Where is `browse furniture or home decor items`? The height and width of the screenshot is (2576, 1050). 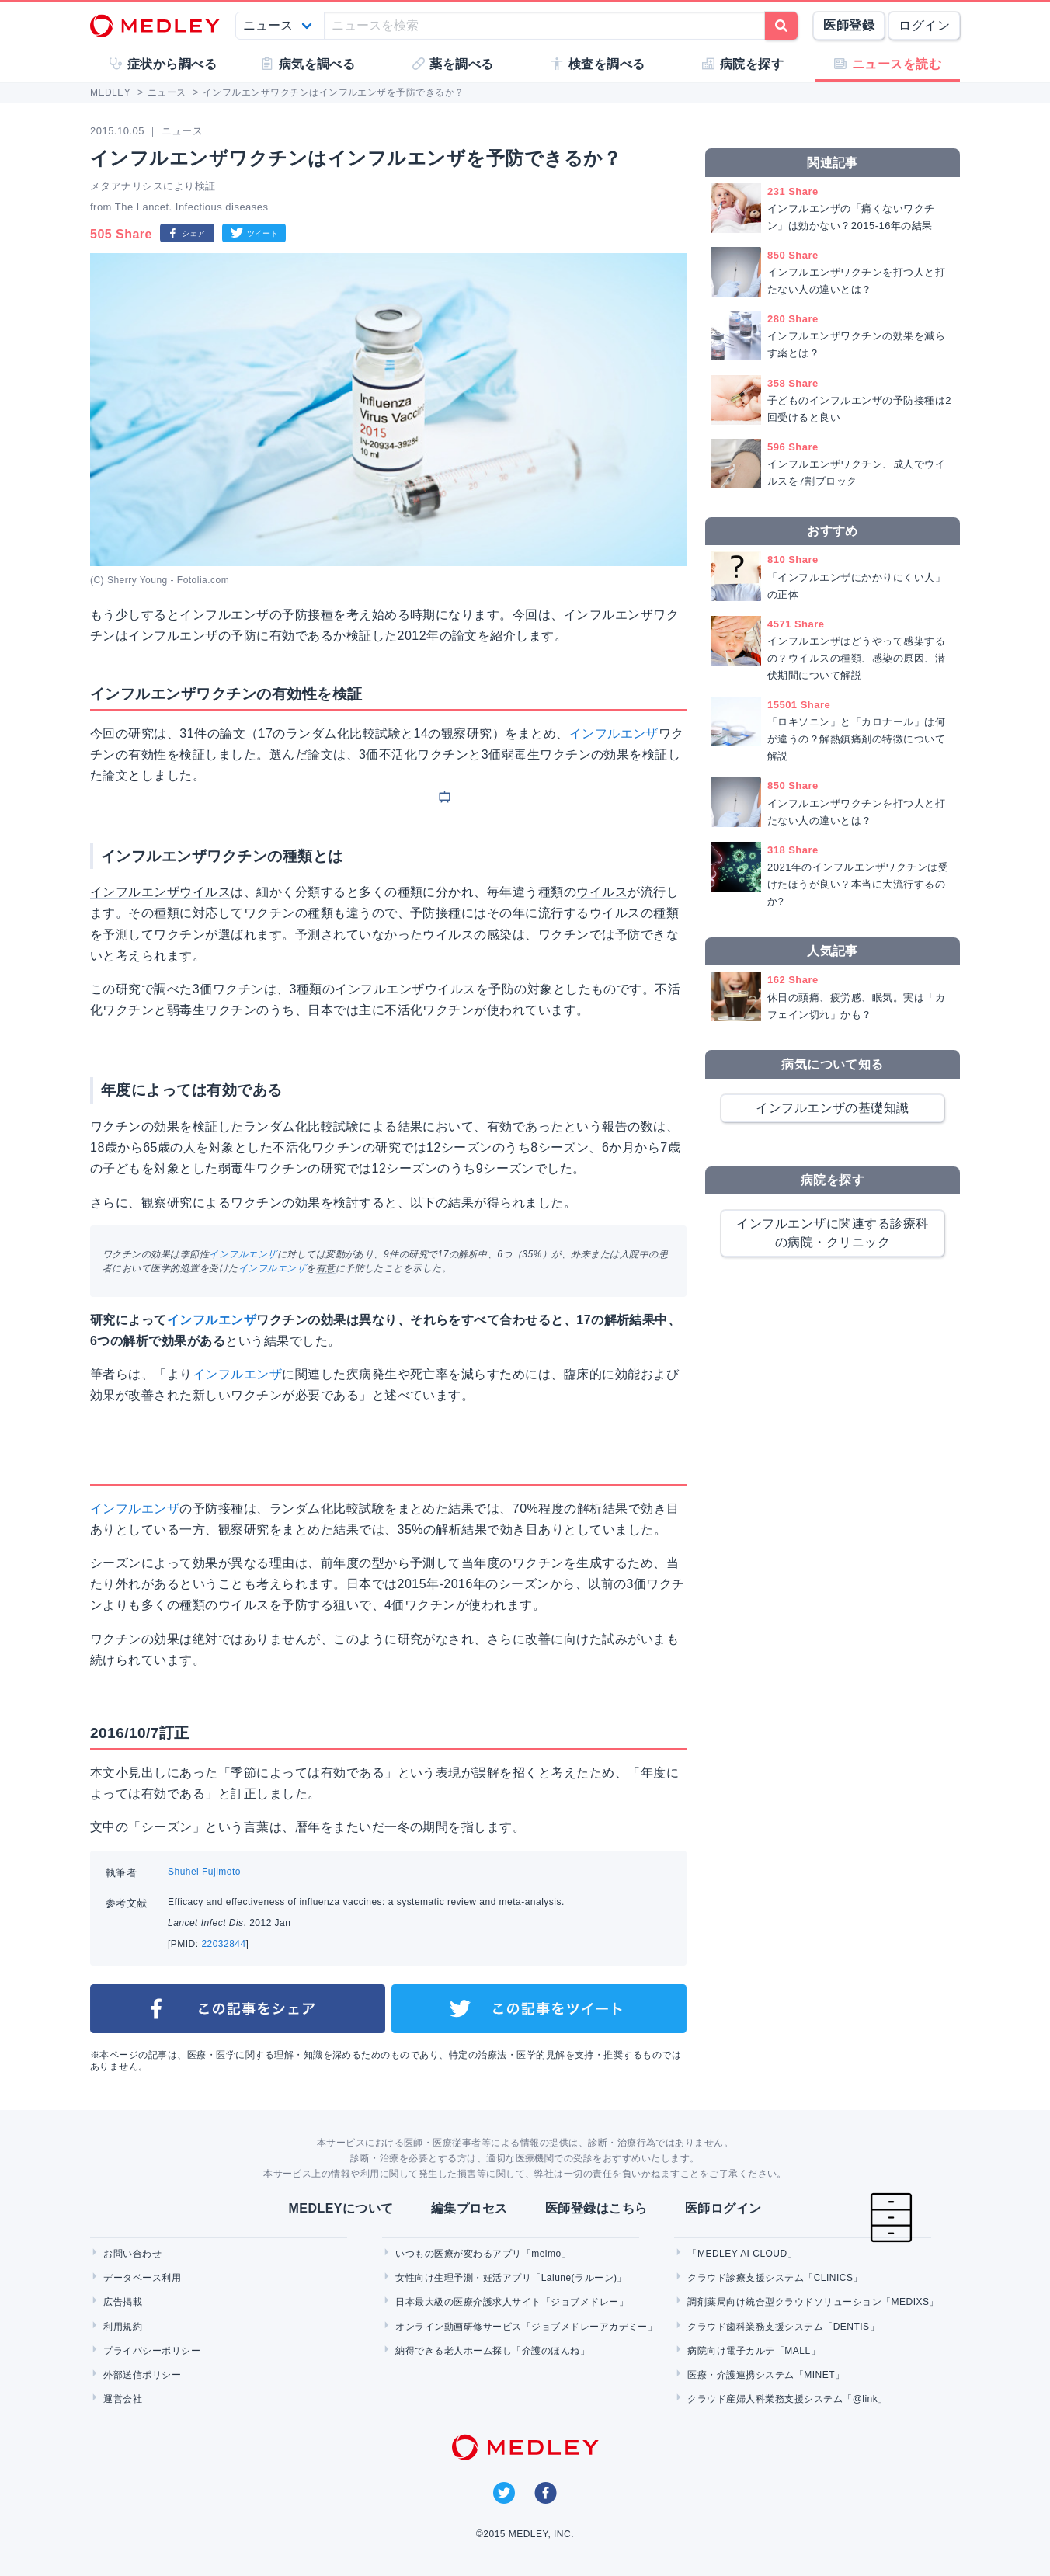
browse furniture or home decor items is located at coordinates (891, 2217).